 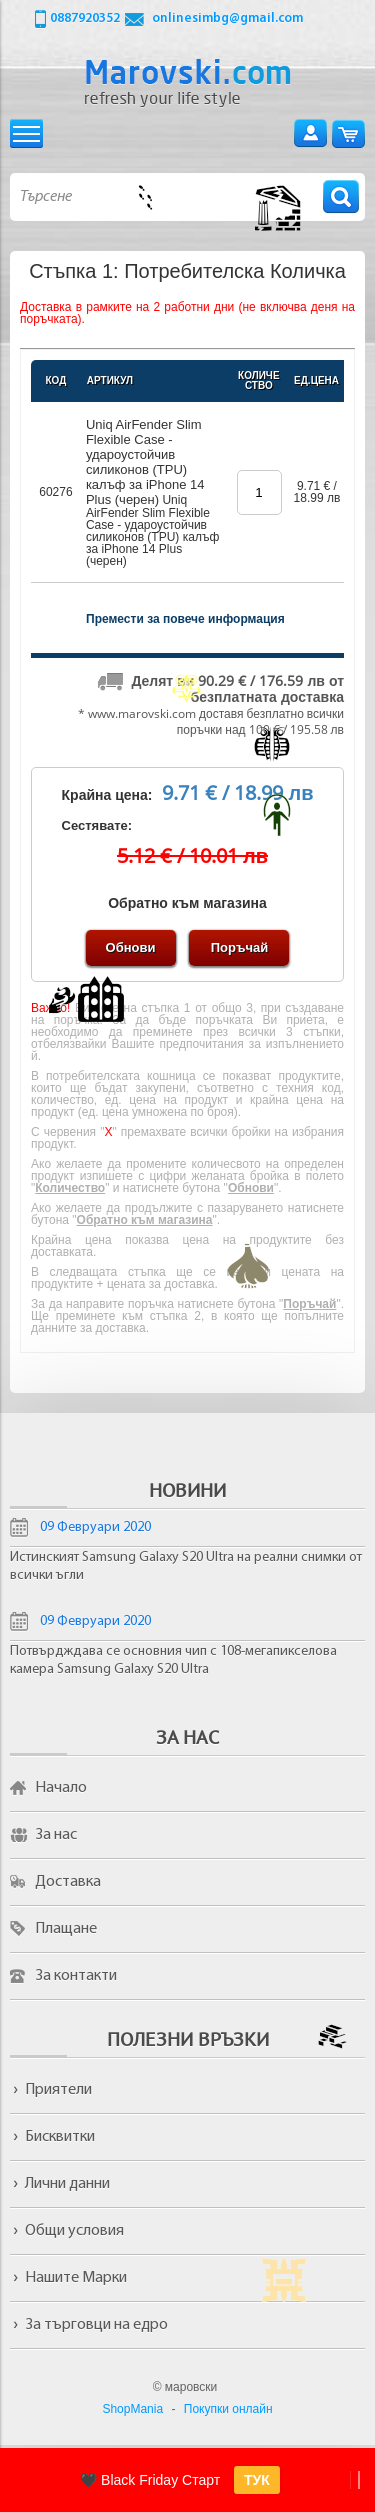 I want to click on construction or building materials inventory, so click(x=333, y=2036).